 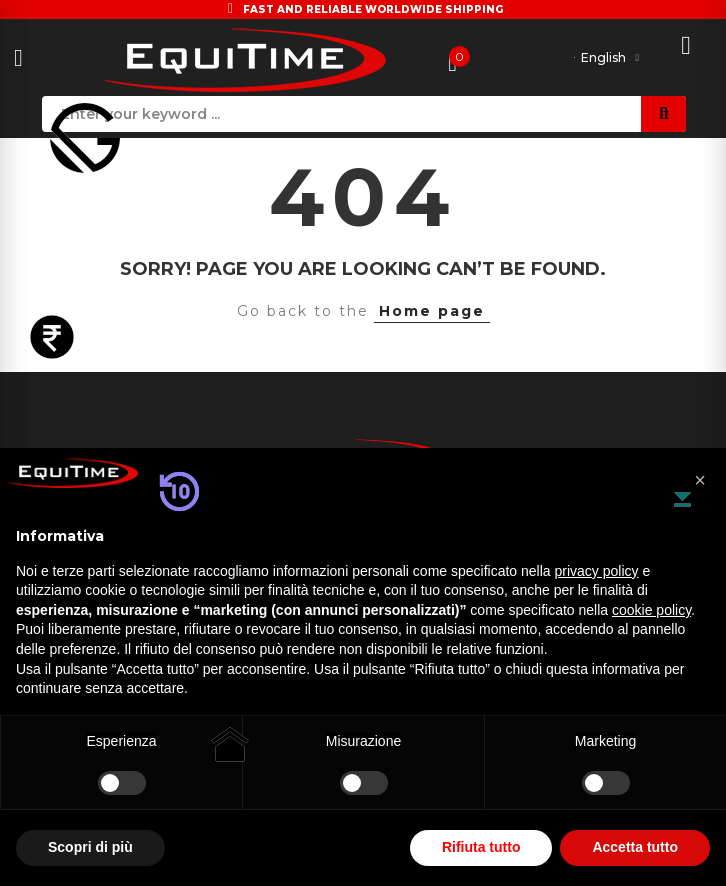 What do you see at coordinates (682, 499) in the screenshot?
I see `skip to bottom of page or list` at bounding box center [682, 499].